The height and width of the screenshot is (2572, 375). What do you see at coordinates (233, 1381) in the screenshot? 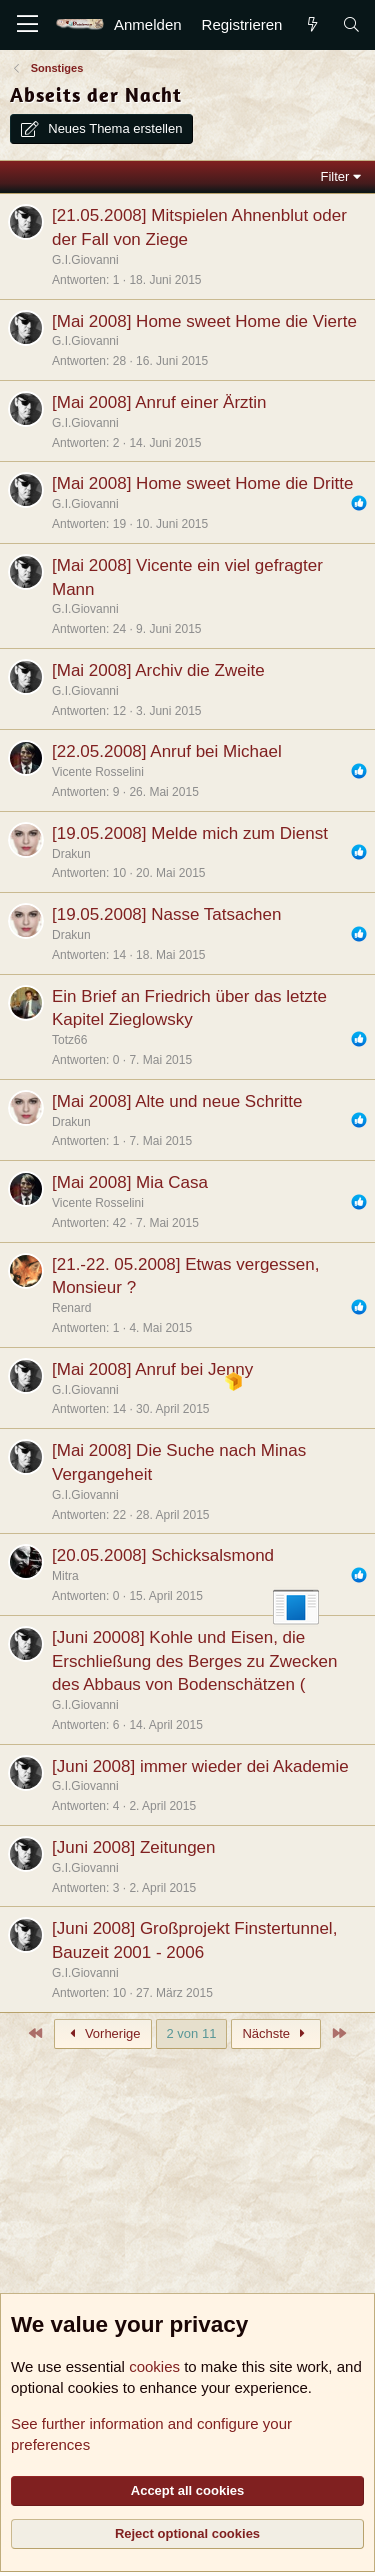
I see `import data or files into an application` at bounding box center [233, 1381].